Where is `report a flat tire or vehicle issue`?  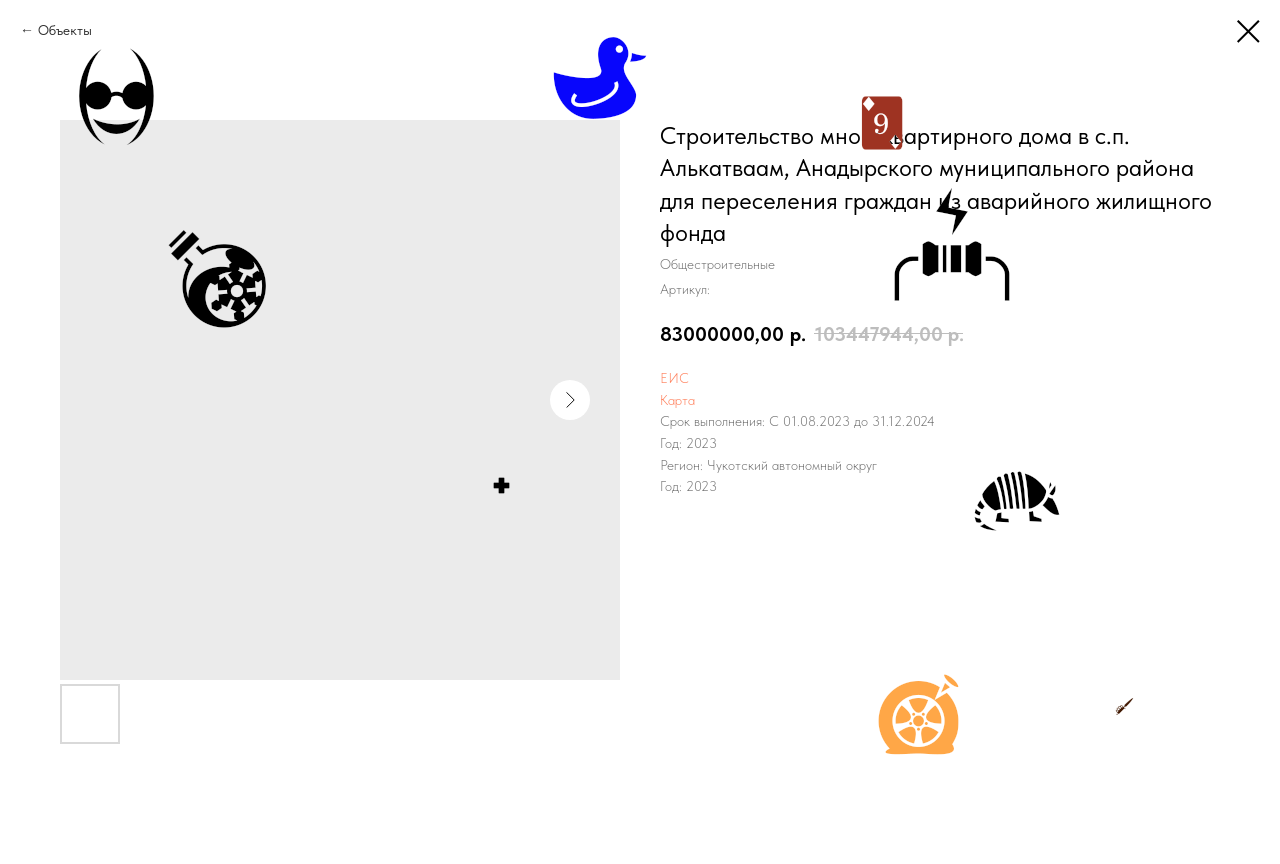
report a flat tire or vehicle issue is located at coordinates (918, 714).